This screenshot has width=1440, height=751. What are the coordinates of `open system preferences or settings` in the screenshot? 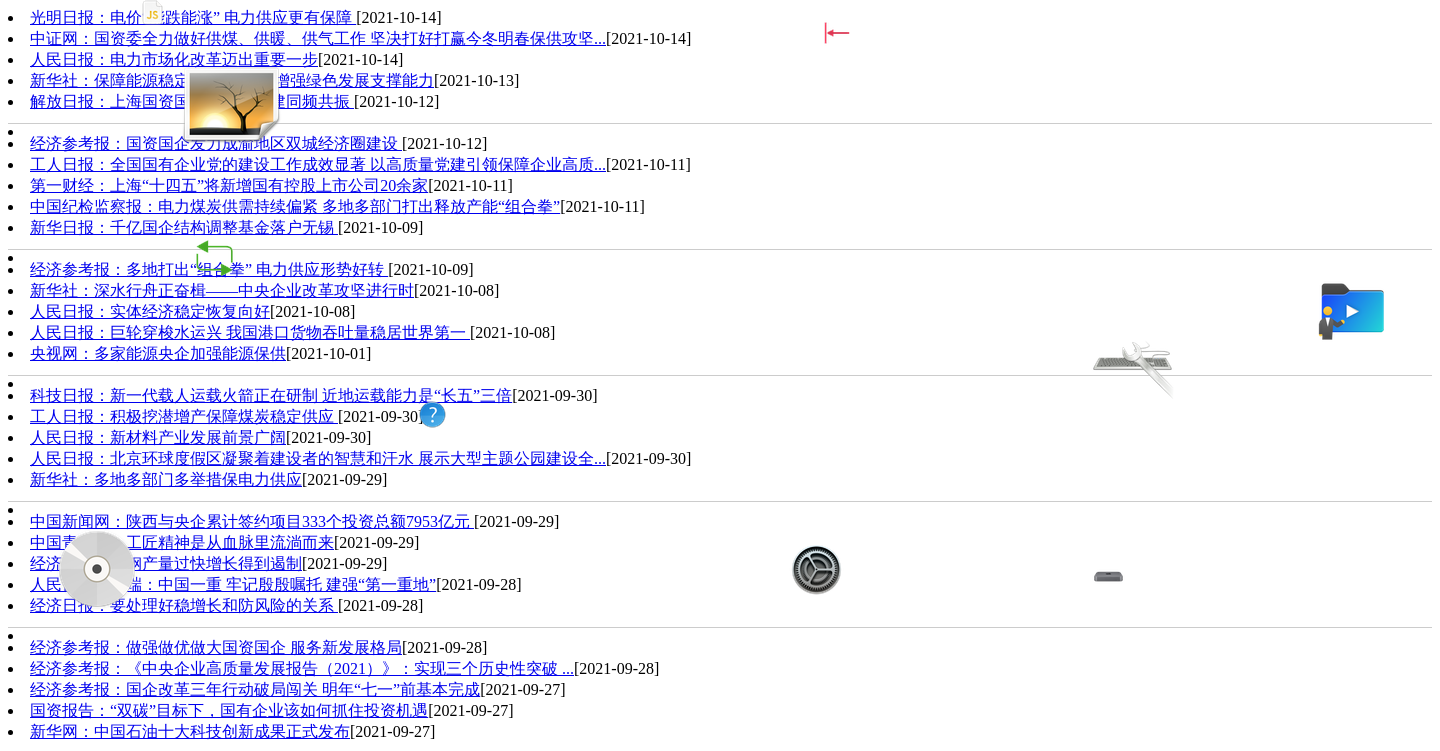 It's located at (816, 569).